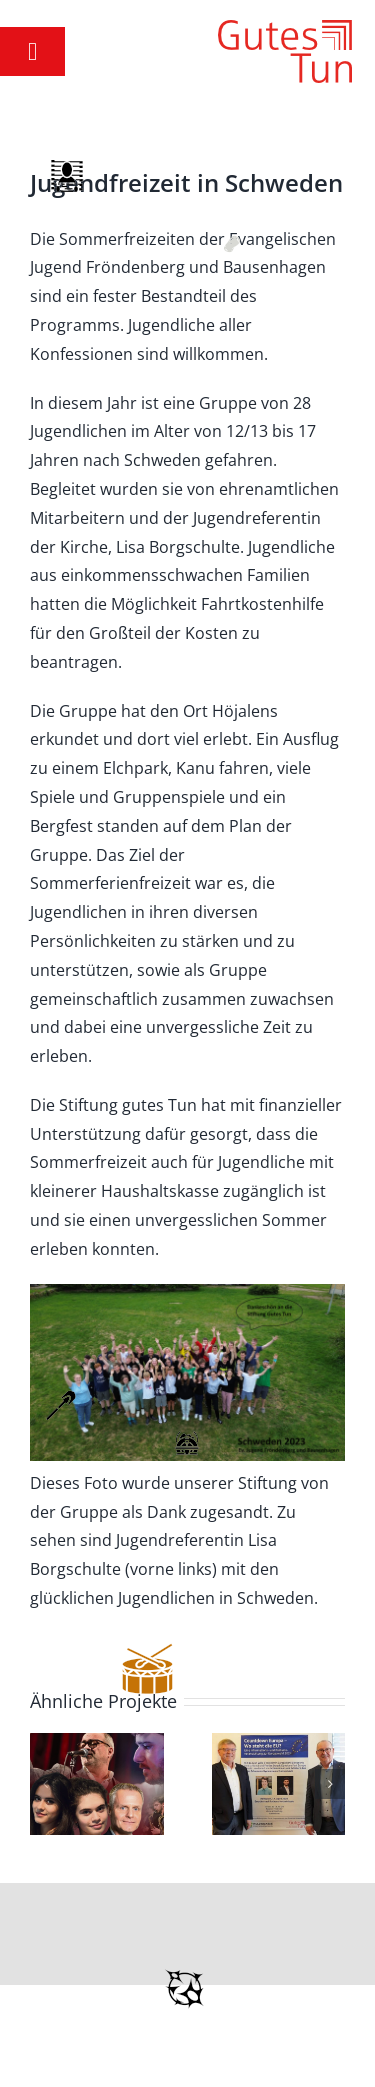 This screenshot has height=2087, width=375. What do you see at coordinates (187, 1443) in the screenshot?
I see `access grain storage facilities` at bounding box center [187, 1443].